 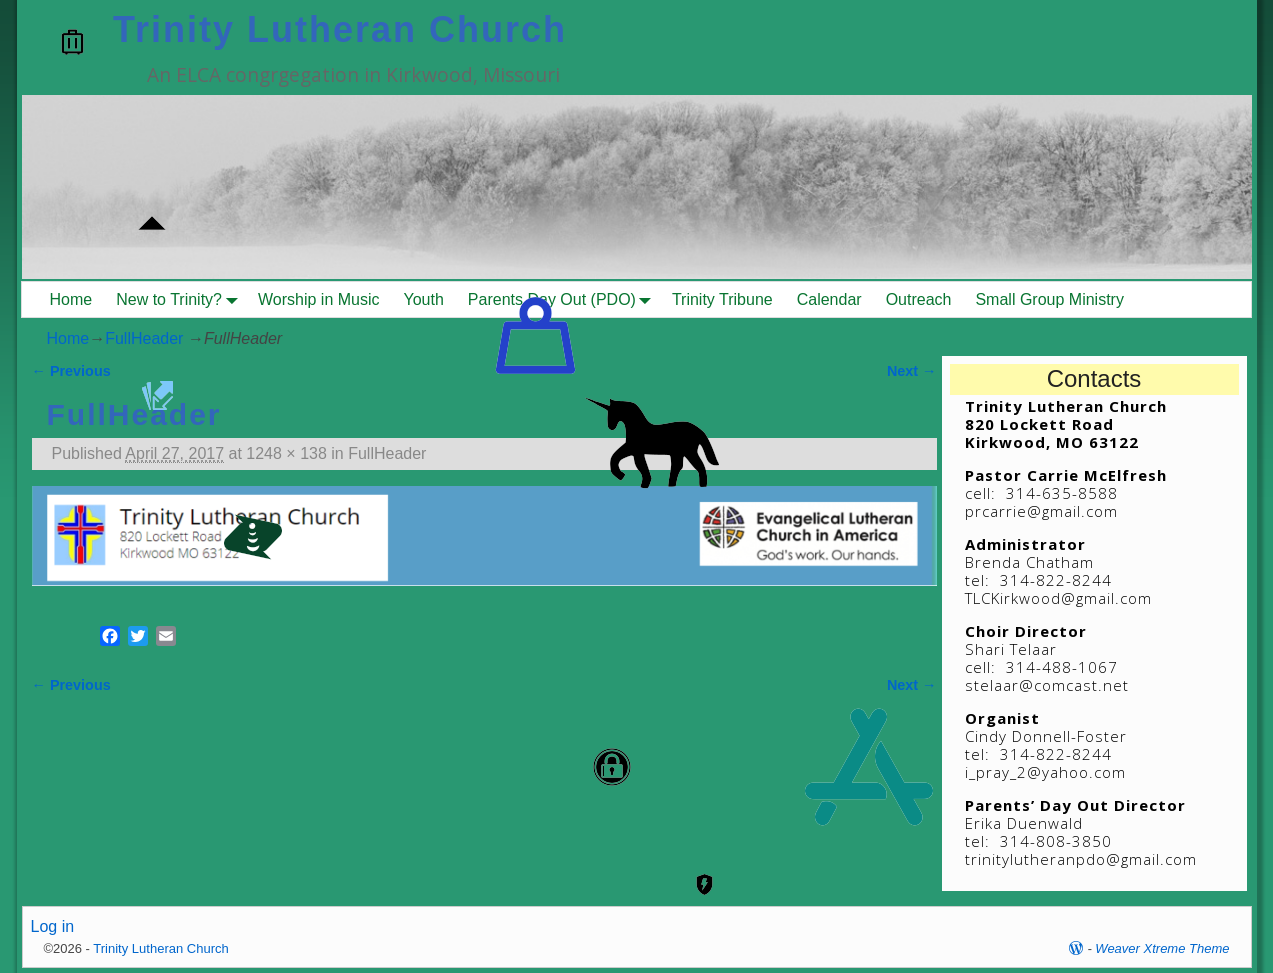 I want to click on open the App Store, so click(x=869, y=767).